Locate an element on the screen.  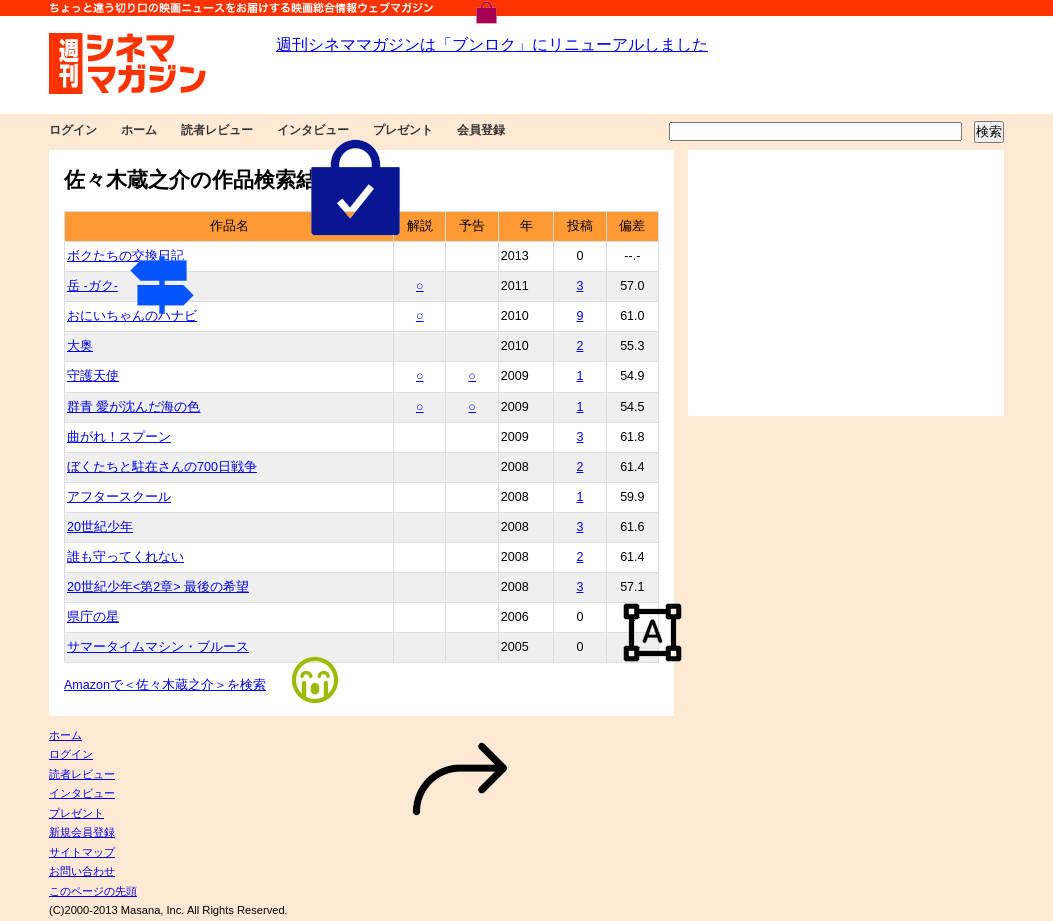
view directions or navigation options is located at coordinates (162, 285).